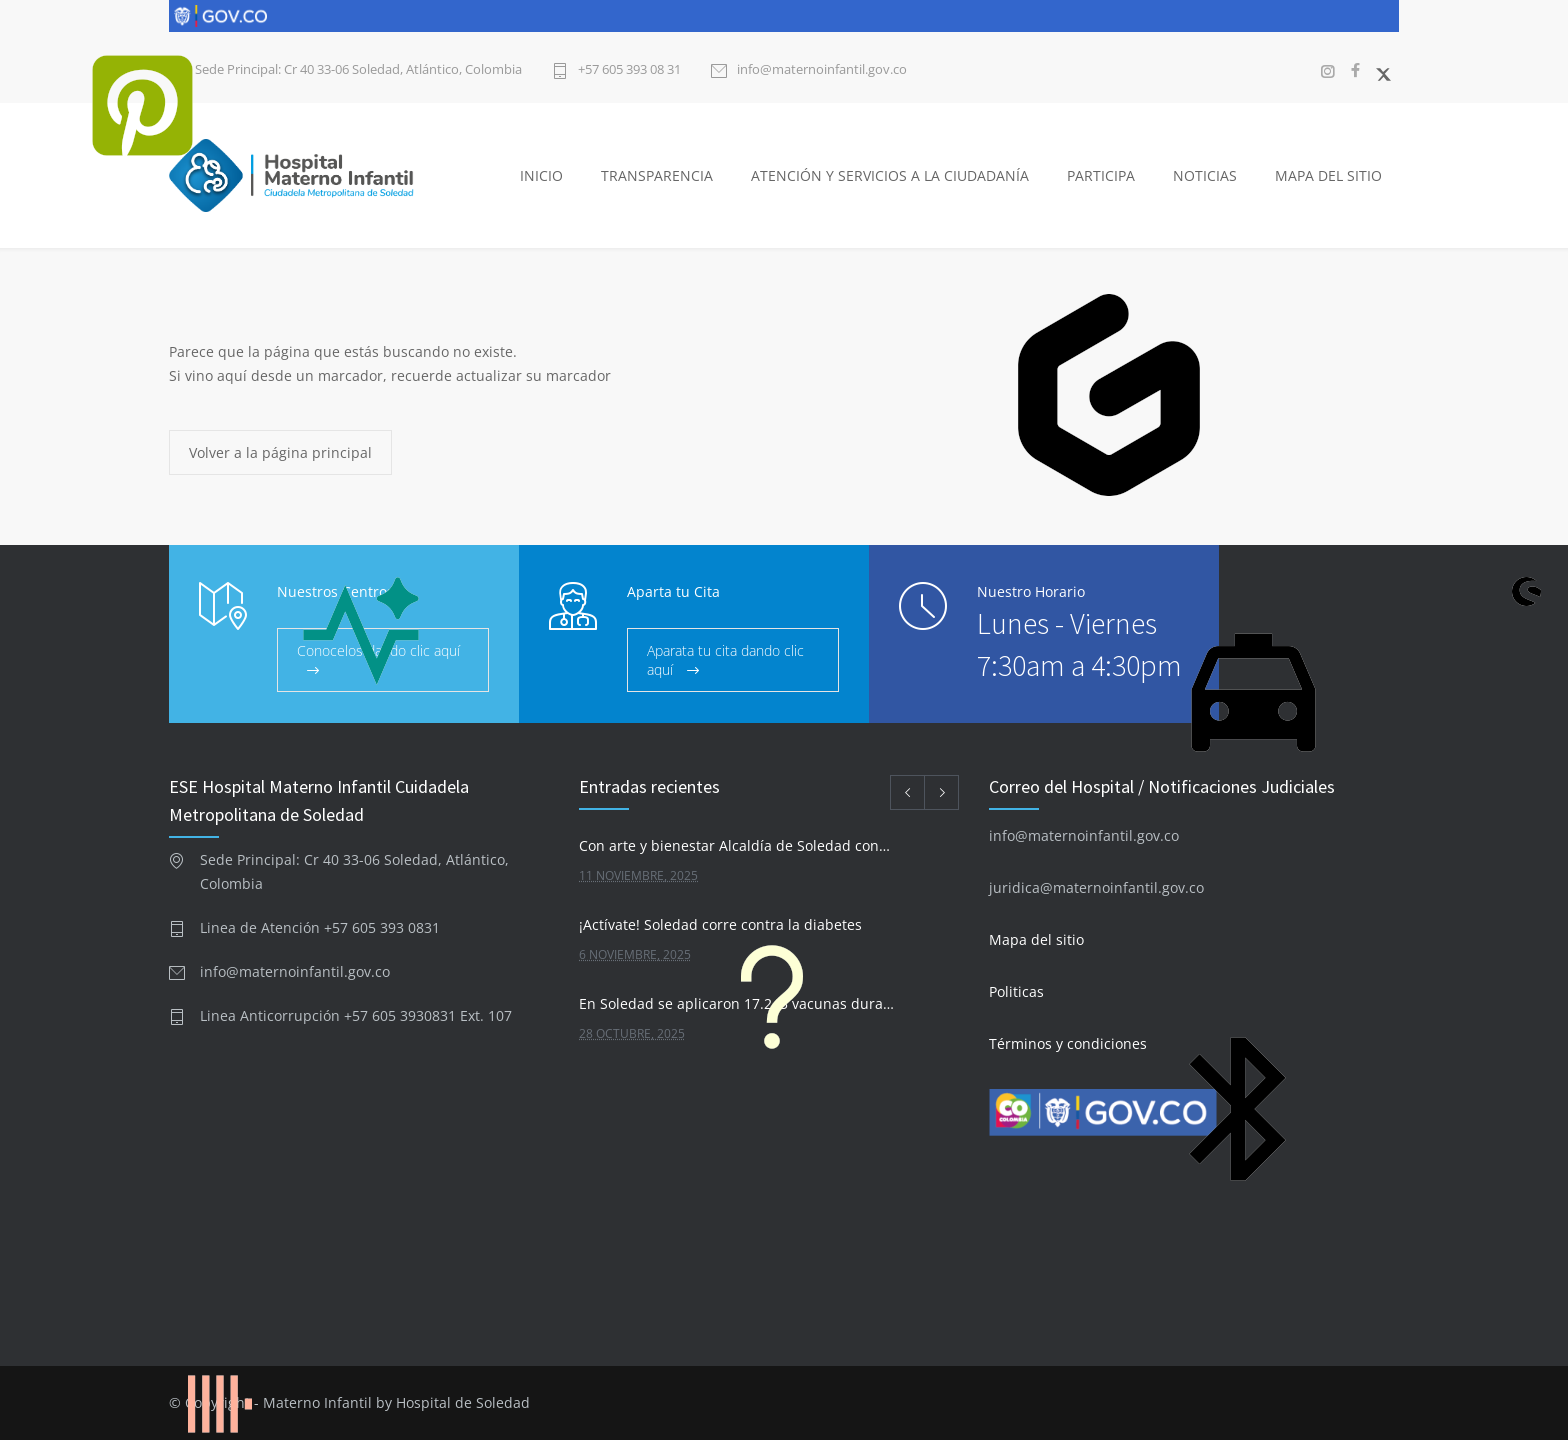 This screenshot has width=1568, height=1440. What do you see at coordinates (1526, 591) in the screenshot?
I see `Shopware e-commerce platform logo` at bounding box center [1526, 591].